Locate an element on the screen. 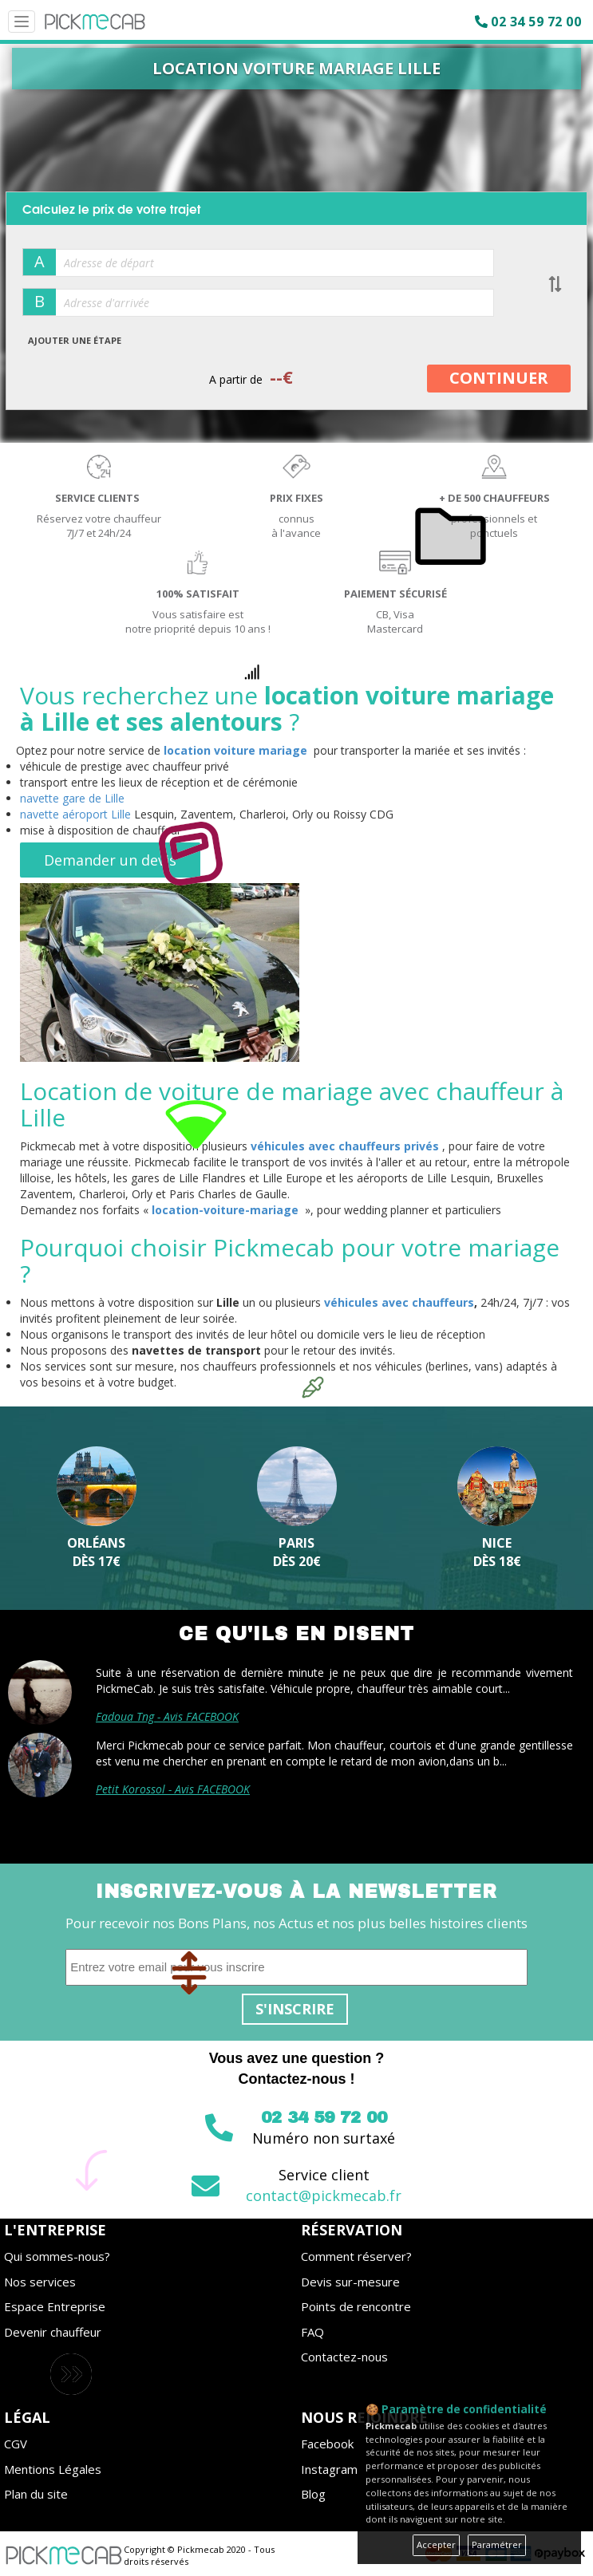  indicates moderate wifi signal strength is located at coordinates (196, 1124).